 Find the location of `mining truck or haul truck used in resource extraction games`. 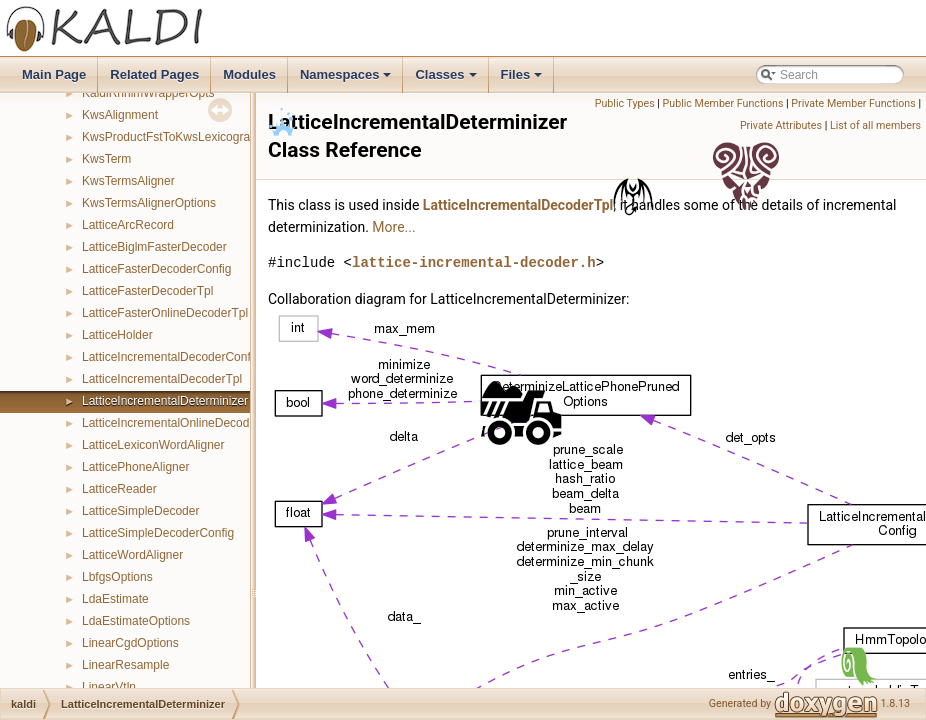

mining truck or haul truck used in resource extraction games is located at coordinates (521, 413).